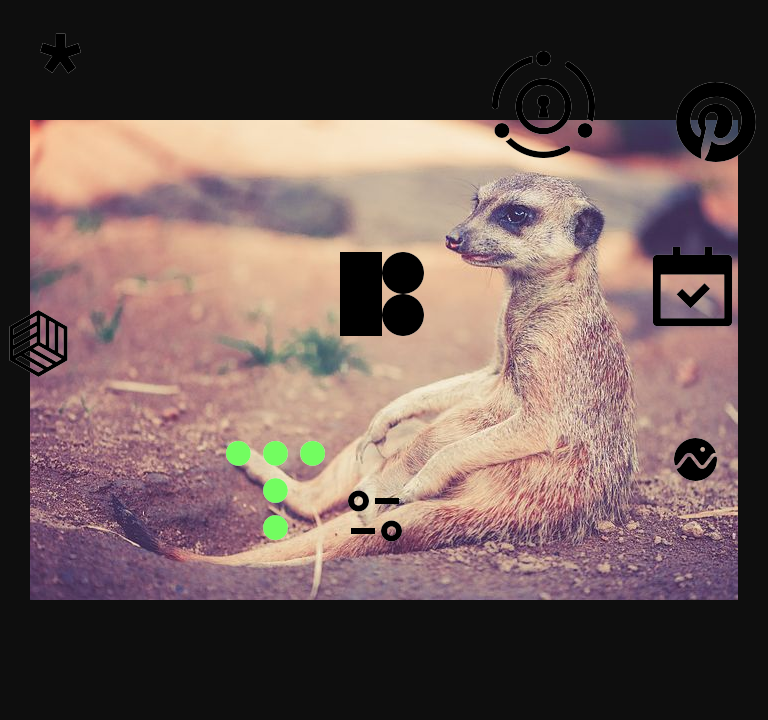 This screenshot has height=720, width=768. Describe the element at coordinates (60, 53) in the screenshot. I see `diaspora social network logo` at that location.